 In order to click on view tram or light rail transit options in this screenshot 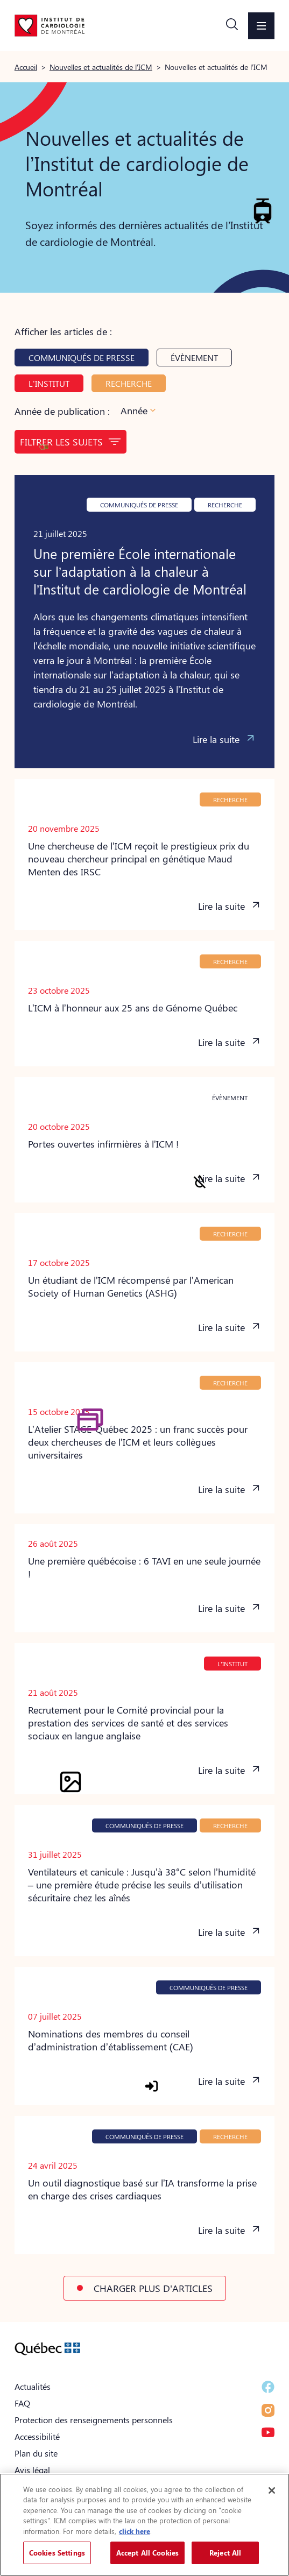, I will do `click(263, 211)`.